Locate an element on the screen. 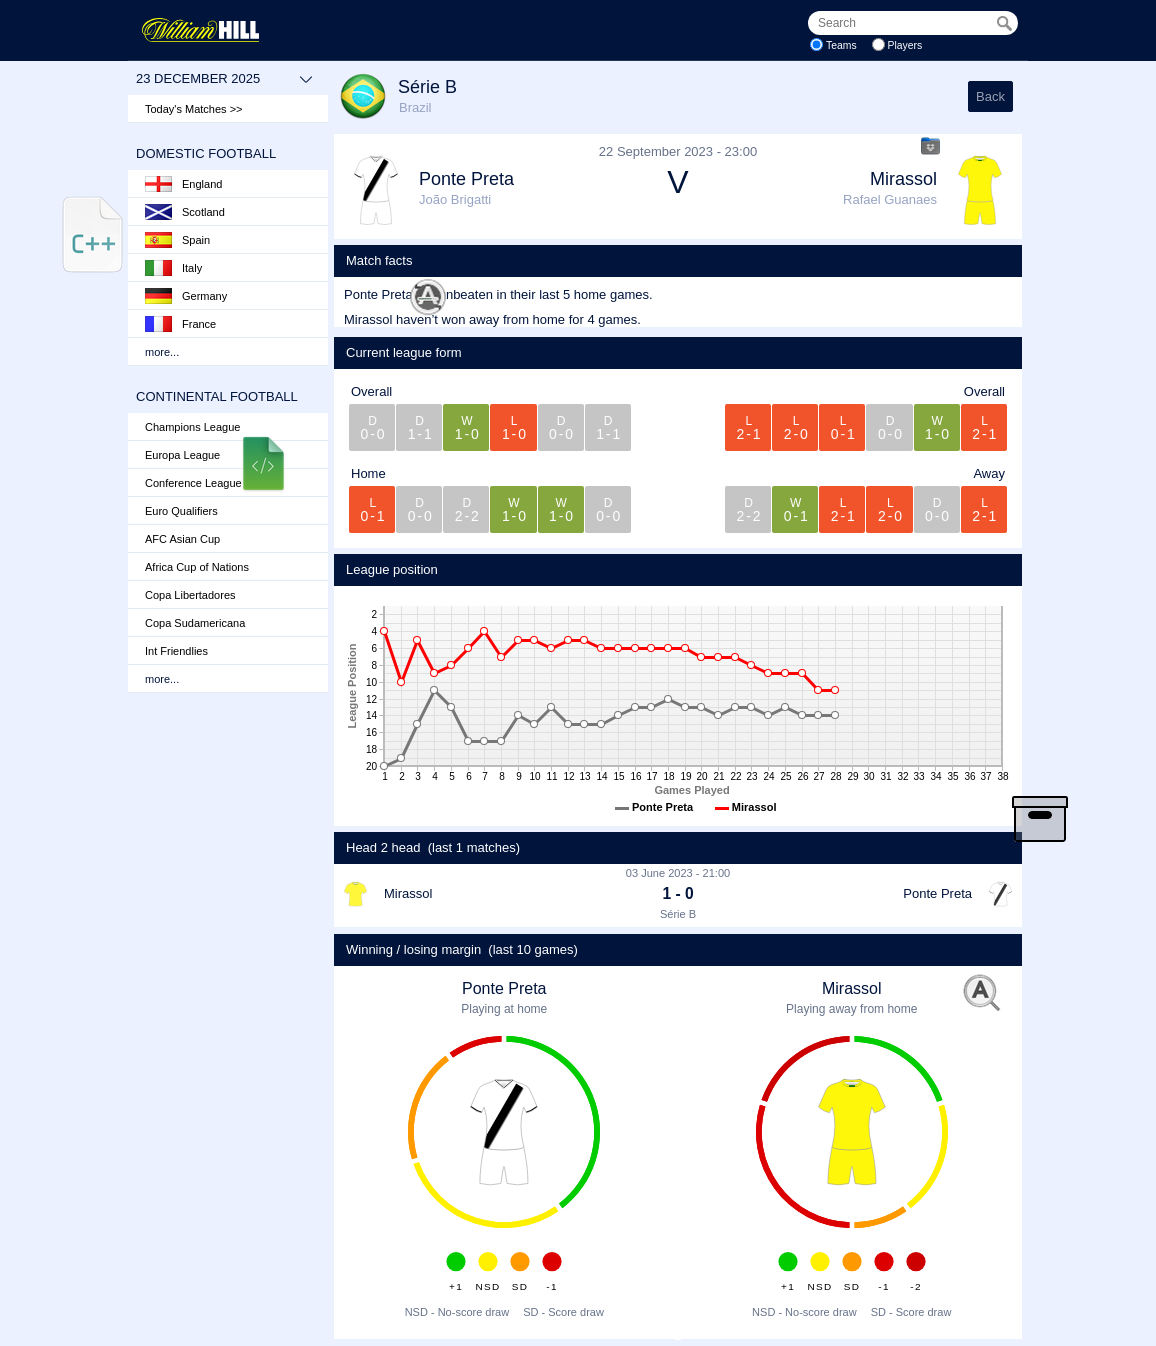 The width and height of the screenshot is (1156, 1346). open your Dropbox folder is located at coordinates (930, 145).